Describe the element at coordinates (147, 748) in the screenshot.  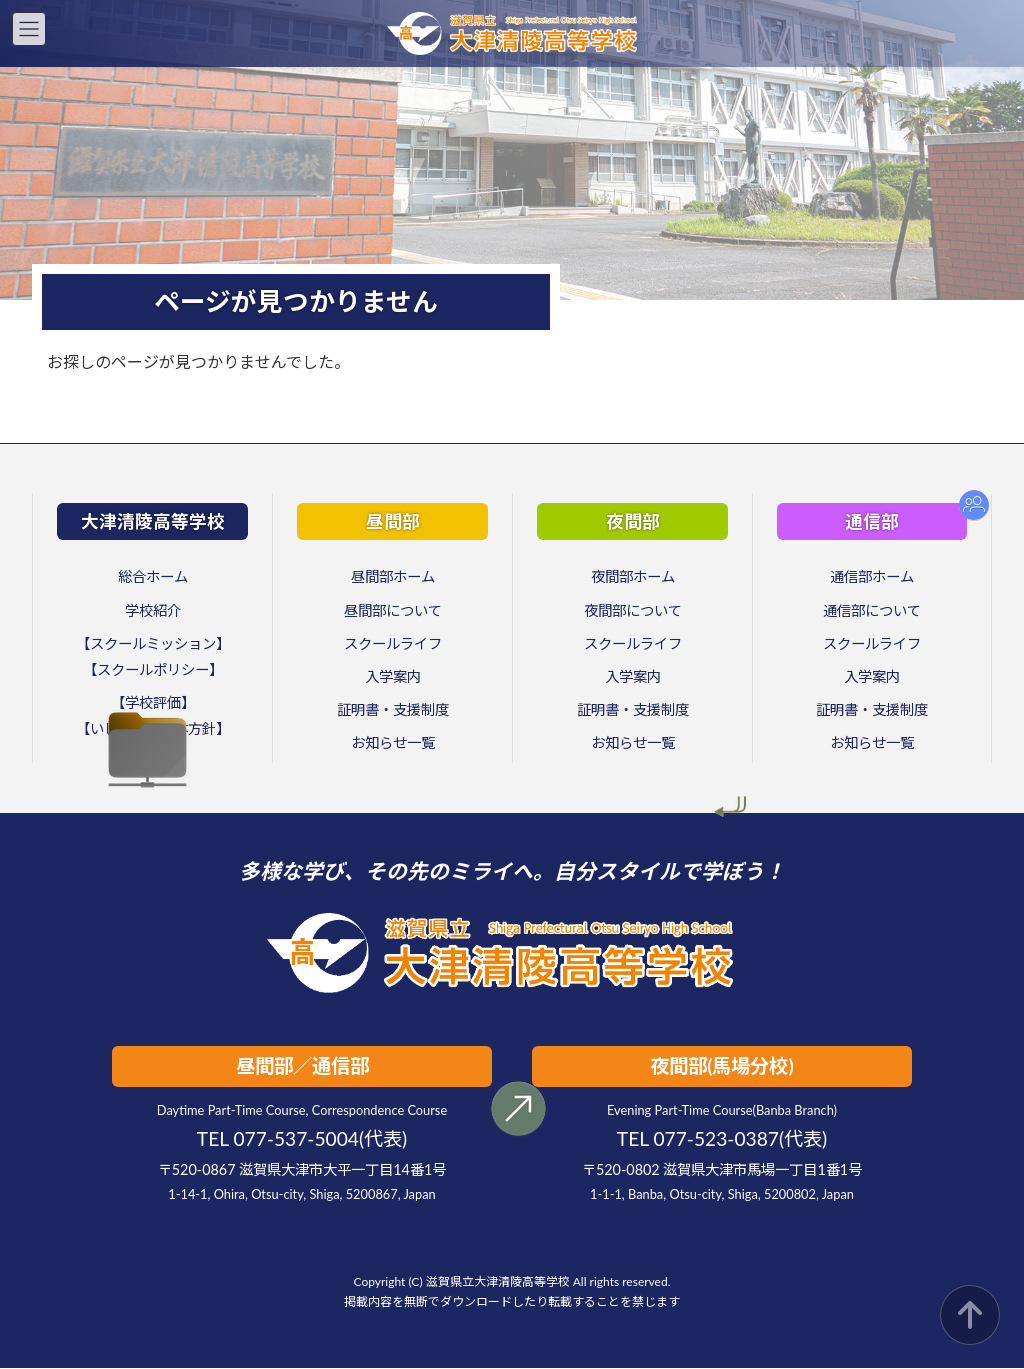
I see `access a remote or network folder` at that location.